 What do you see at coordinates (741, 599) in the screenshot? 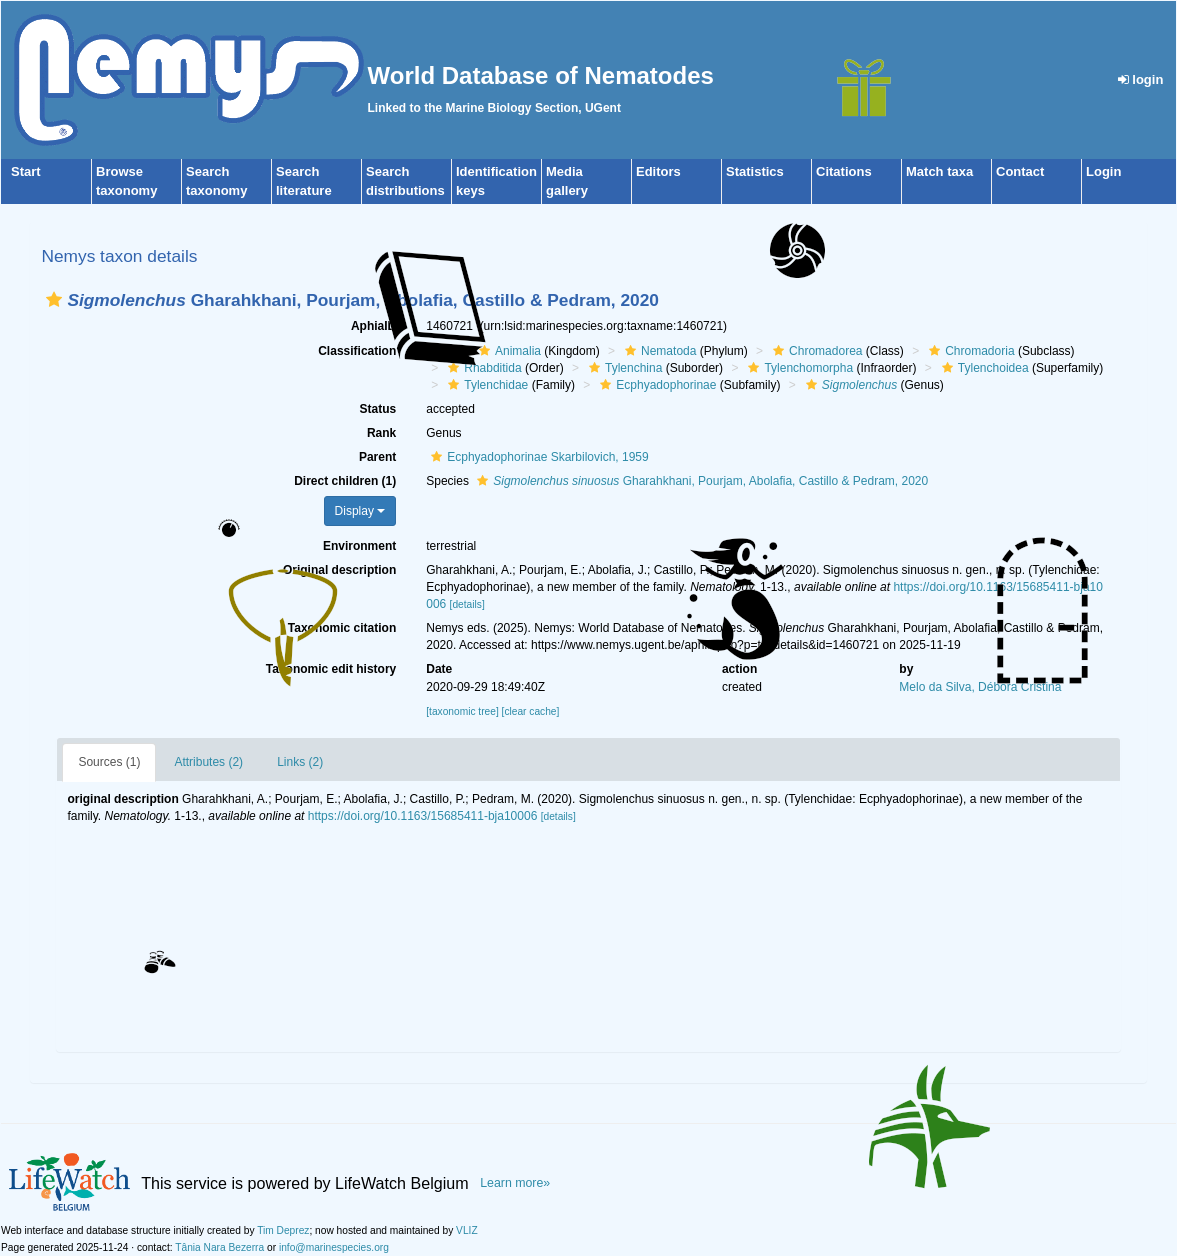
I see `select mermaid character or avatar` at bounding box center [741, 599].